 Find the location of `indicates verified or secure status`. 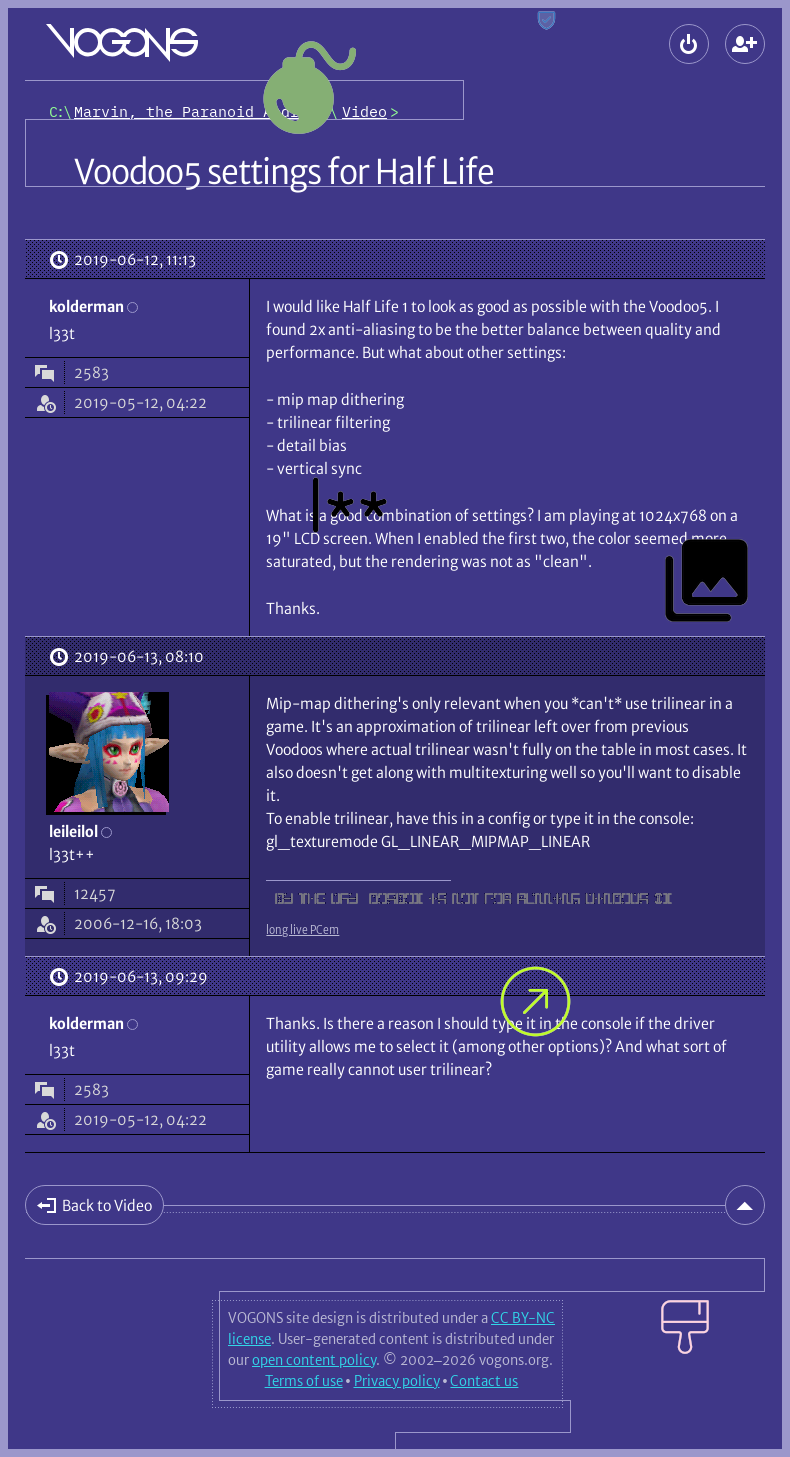

indicates verified or secure status is located at coordinates (546, 19).